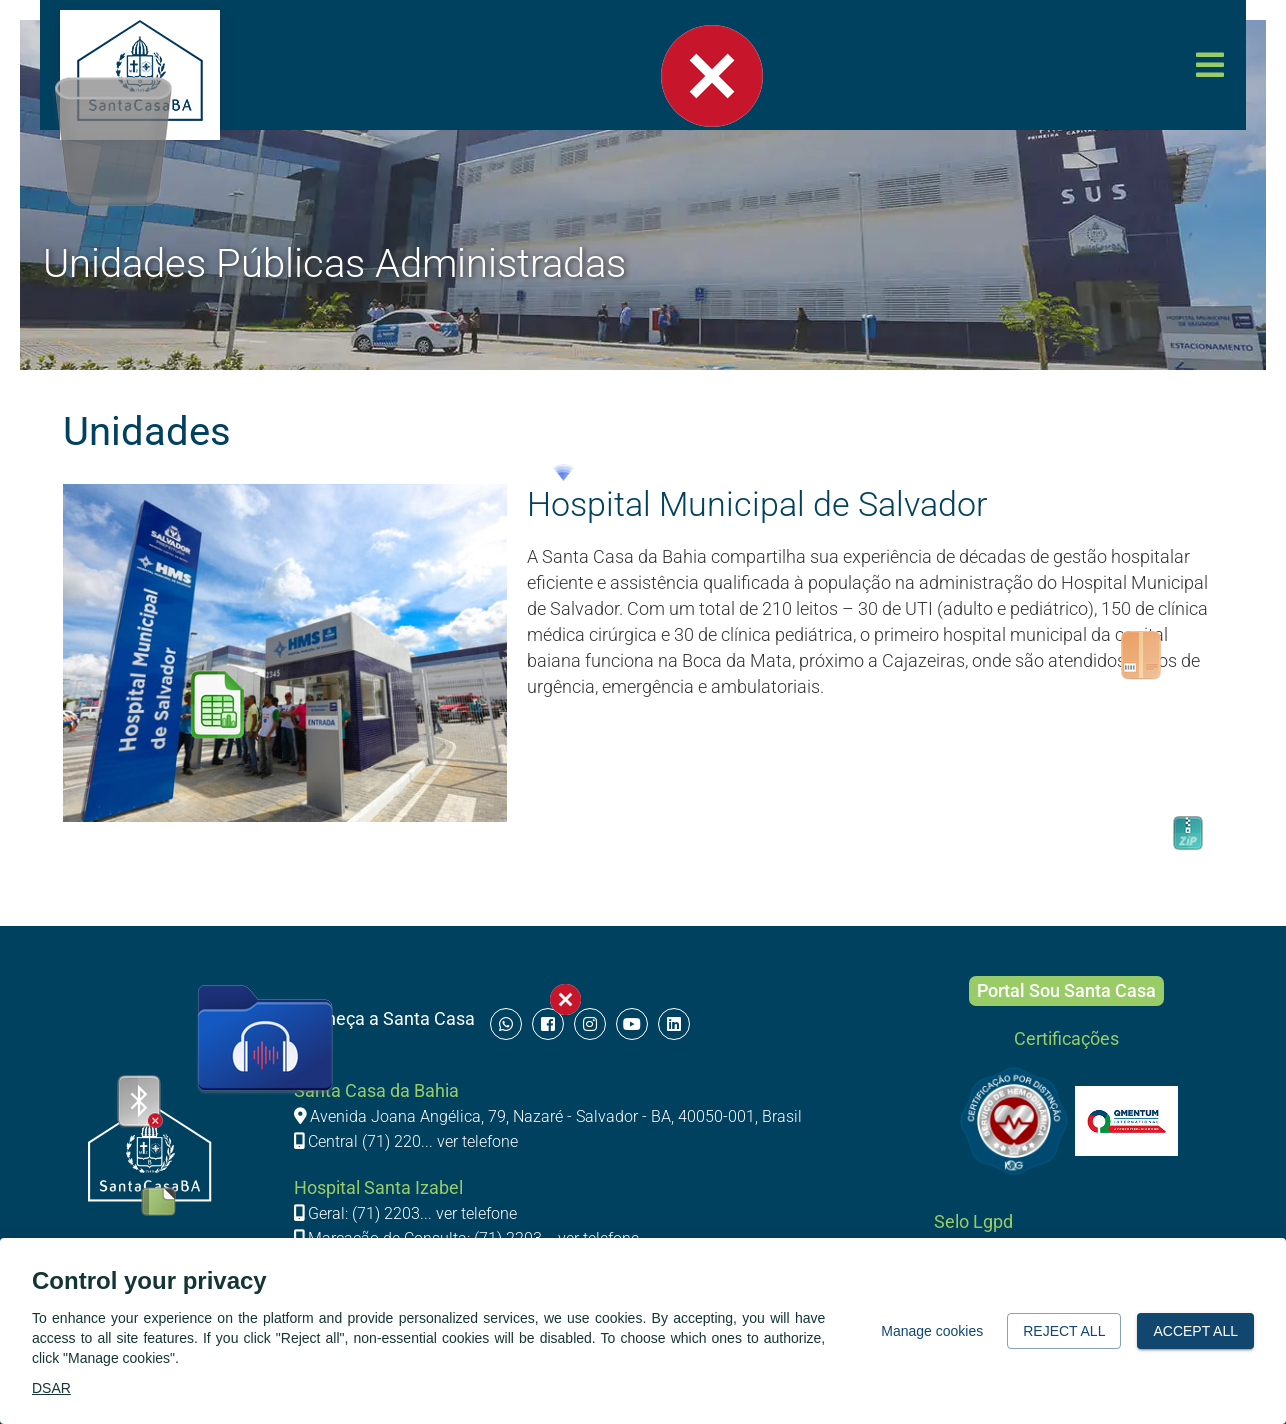 The image size is (1286, 1424). Describe the element at coordinates (563, 472) in the screenshot. I see `indicates active wireless network connection` at that location.